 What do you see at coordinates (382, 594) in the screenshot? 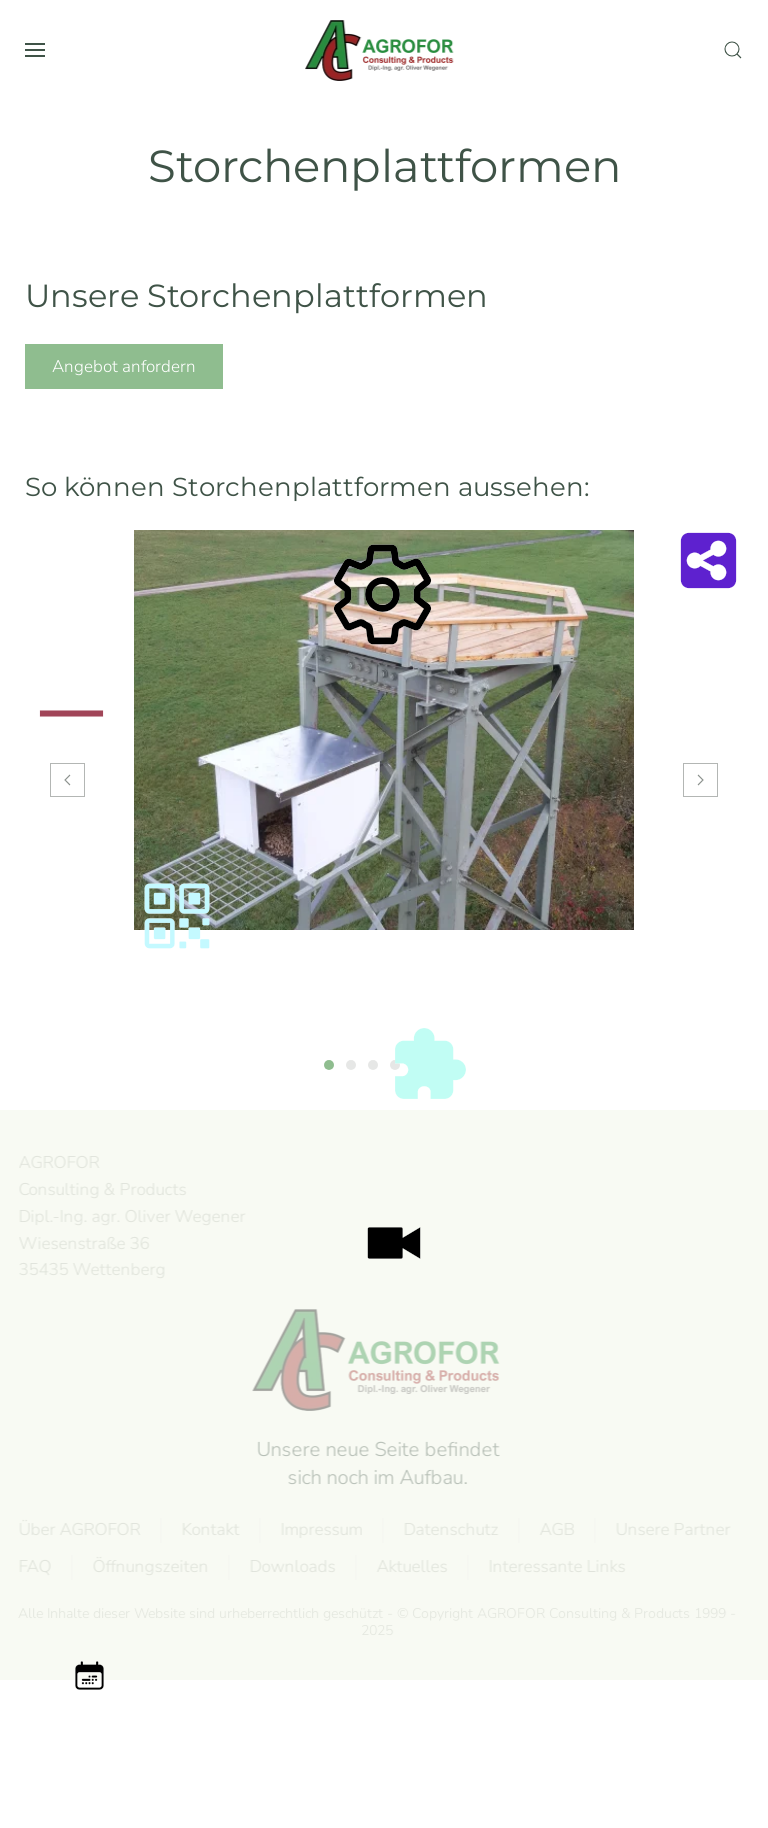
I see `access app settings` at bounding box center [382, 594].